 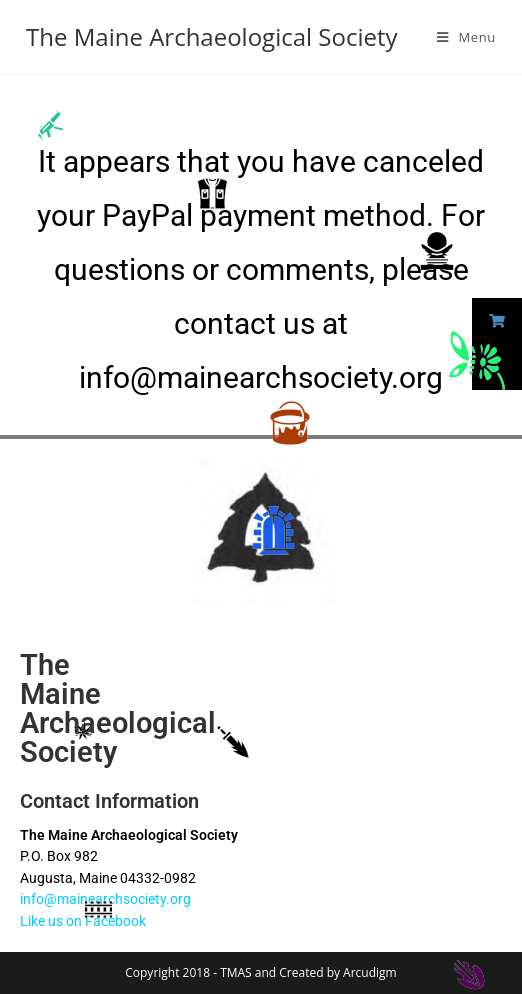 I want to click on select sleeveless jacket for character outfit, so click(x=212, y=192).